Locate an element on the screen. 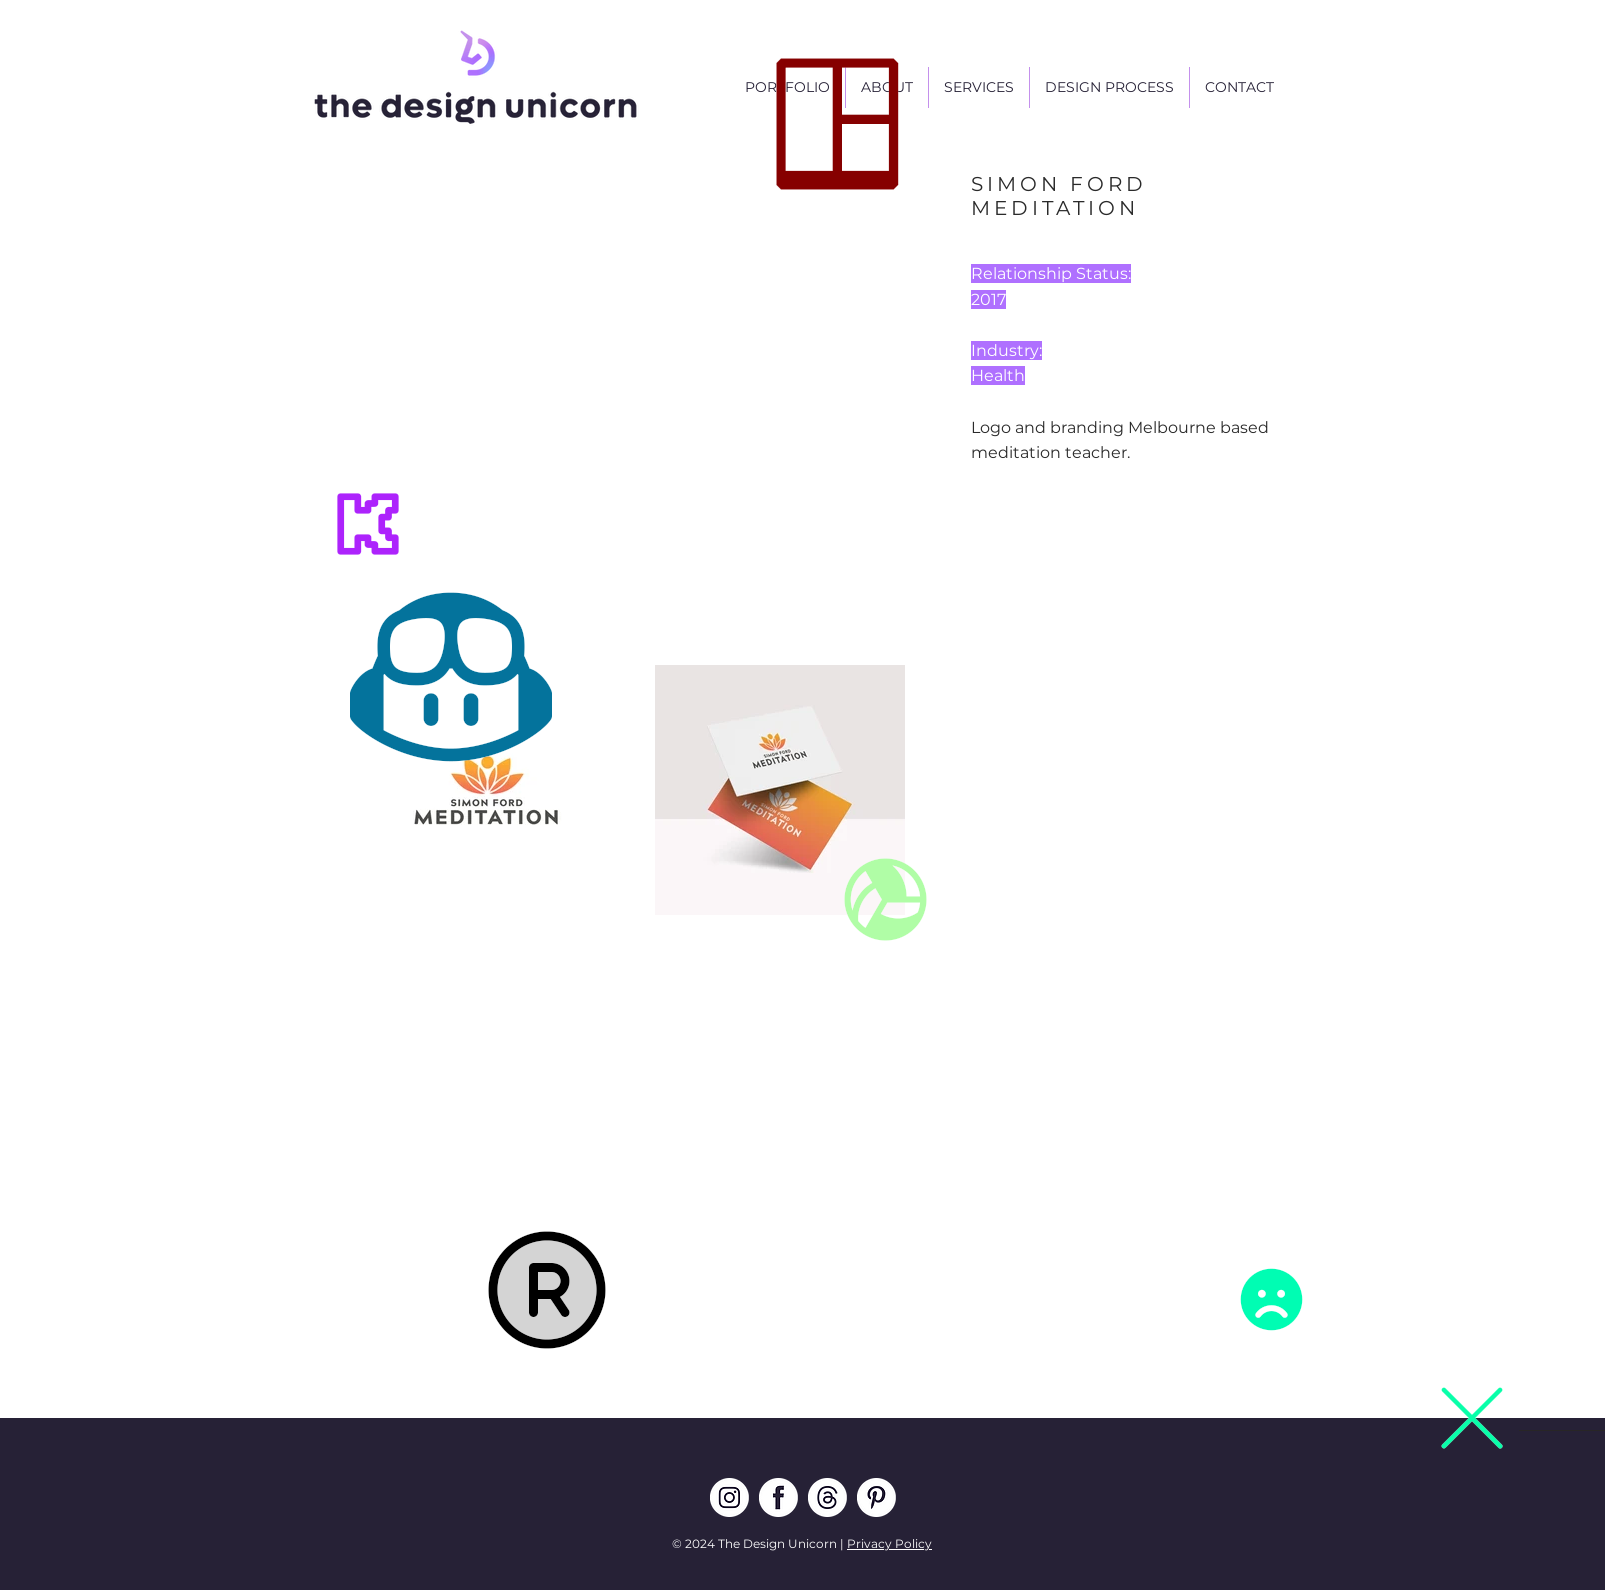 The image size is (1605, 1590). visit kick streaming platform is located at coordinates (368, 524).